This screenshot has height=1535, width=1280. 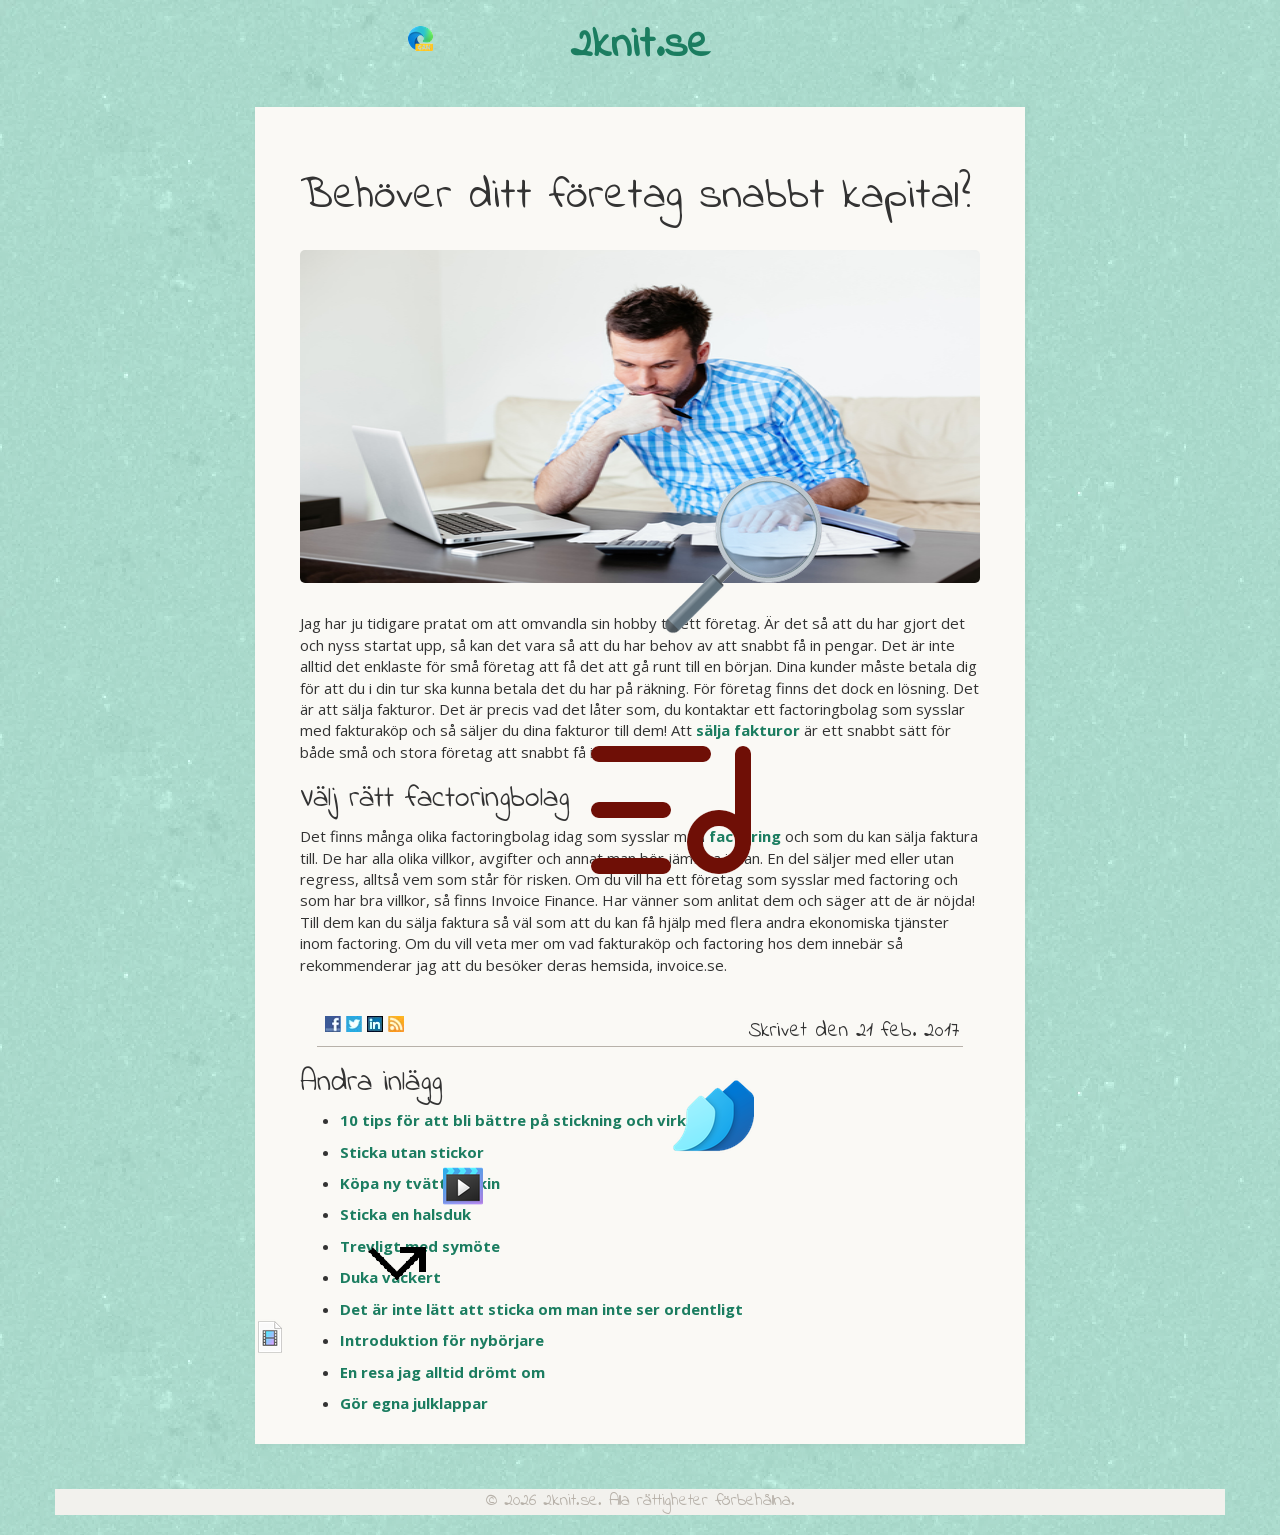 I want to click on open microsoft viva insights app, so click(x=713, y=1115).